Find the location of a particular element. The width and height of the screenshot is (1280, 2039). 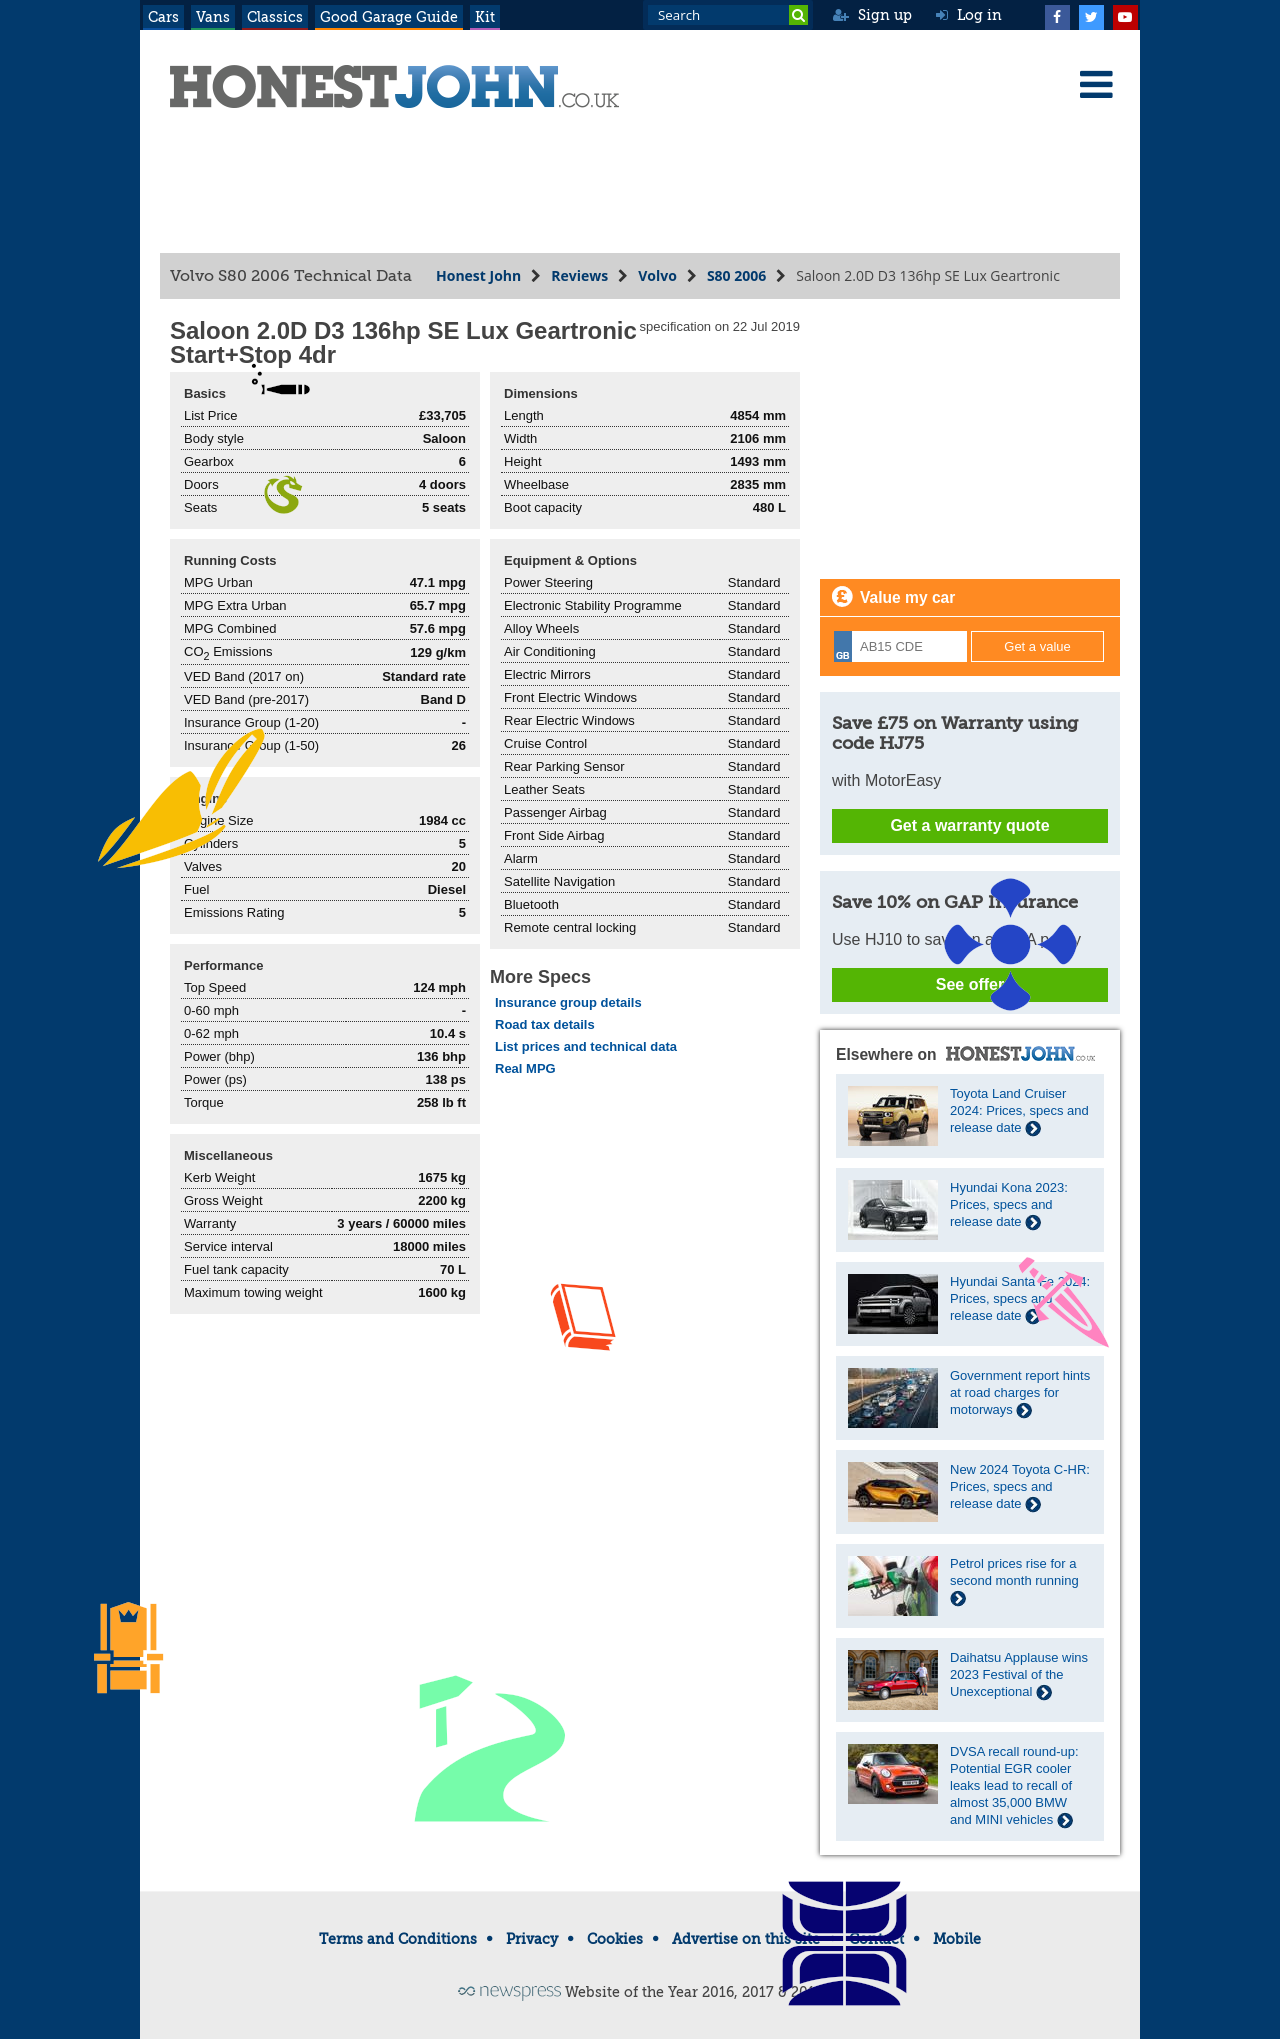

equip a dagger or short blade weapon is located at coordinates (1063, 1302).